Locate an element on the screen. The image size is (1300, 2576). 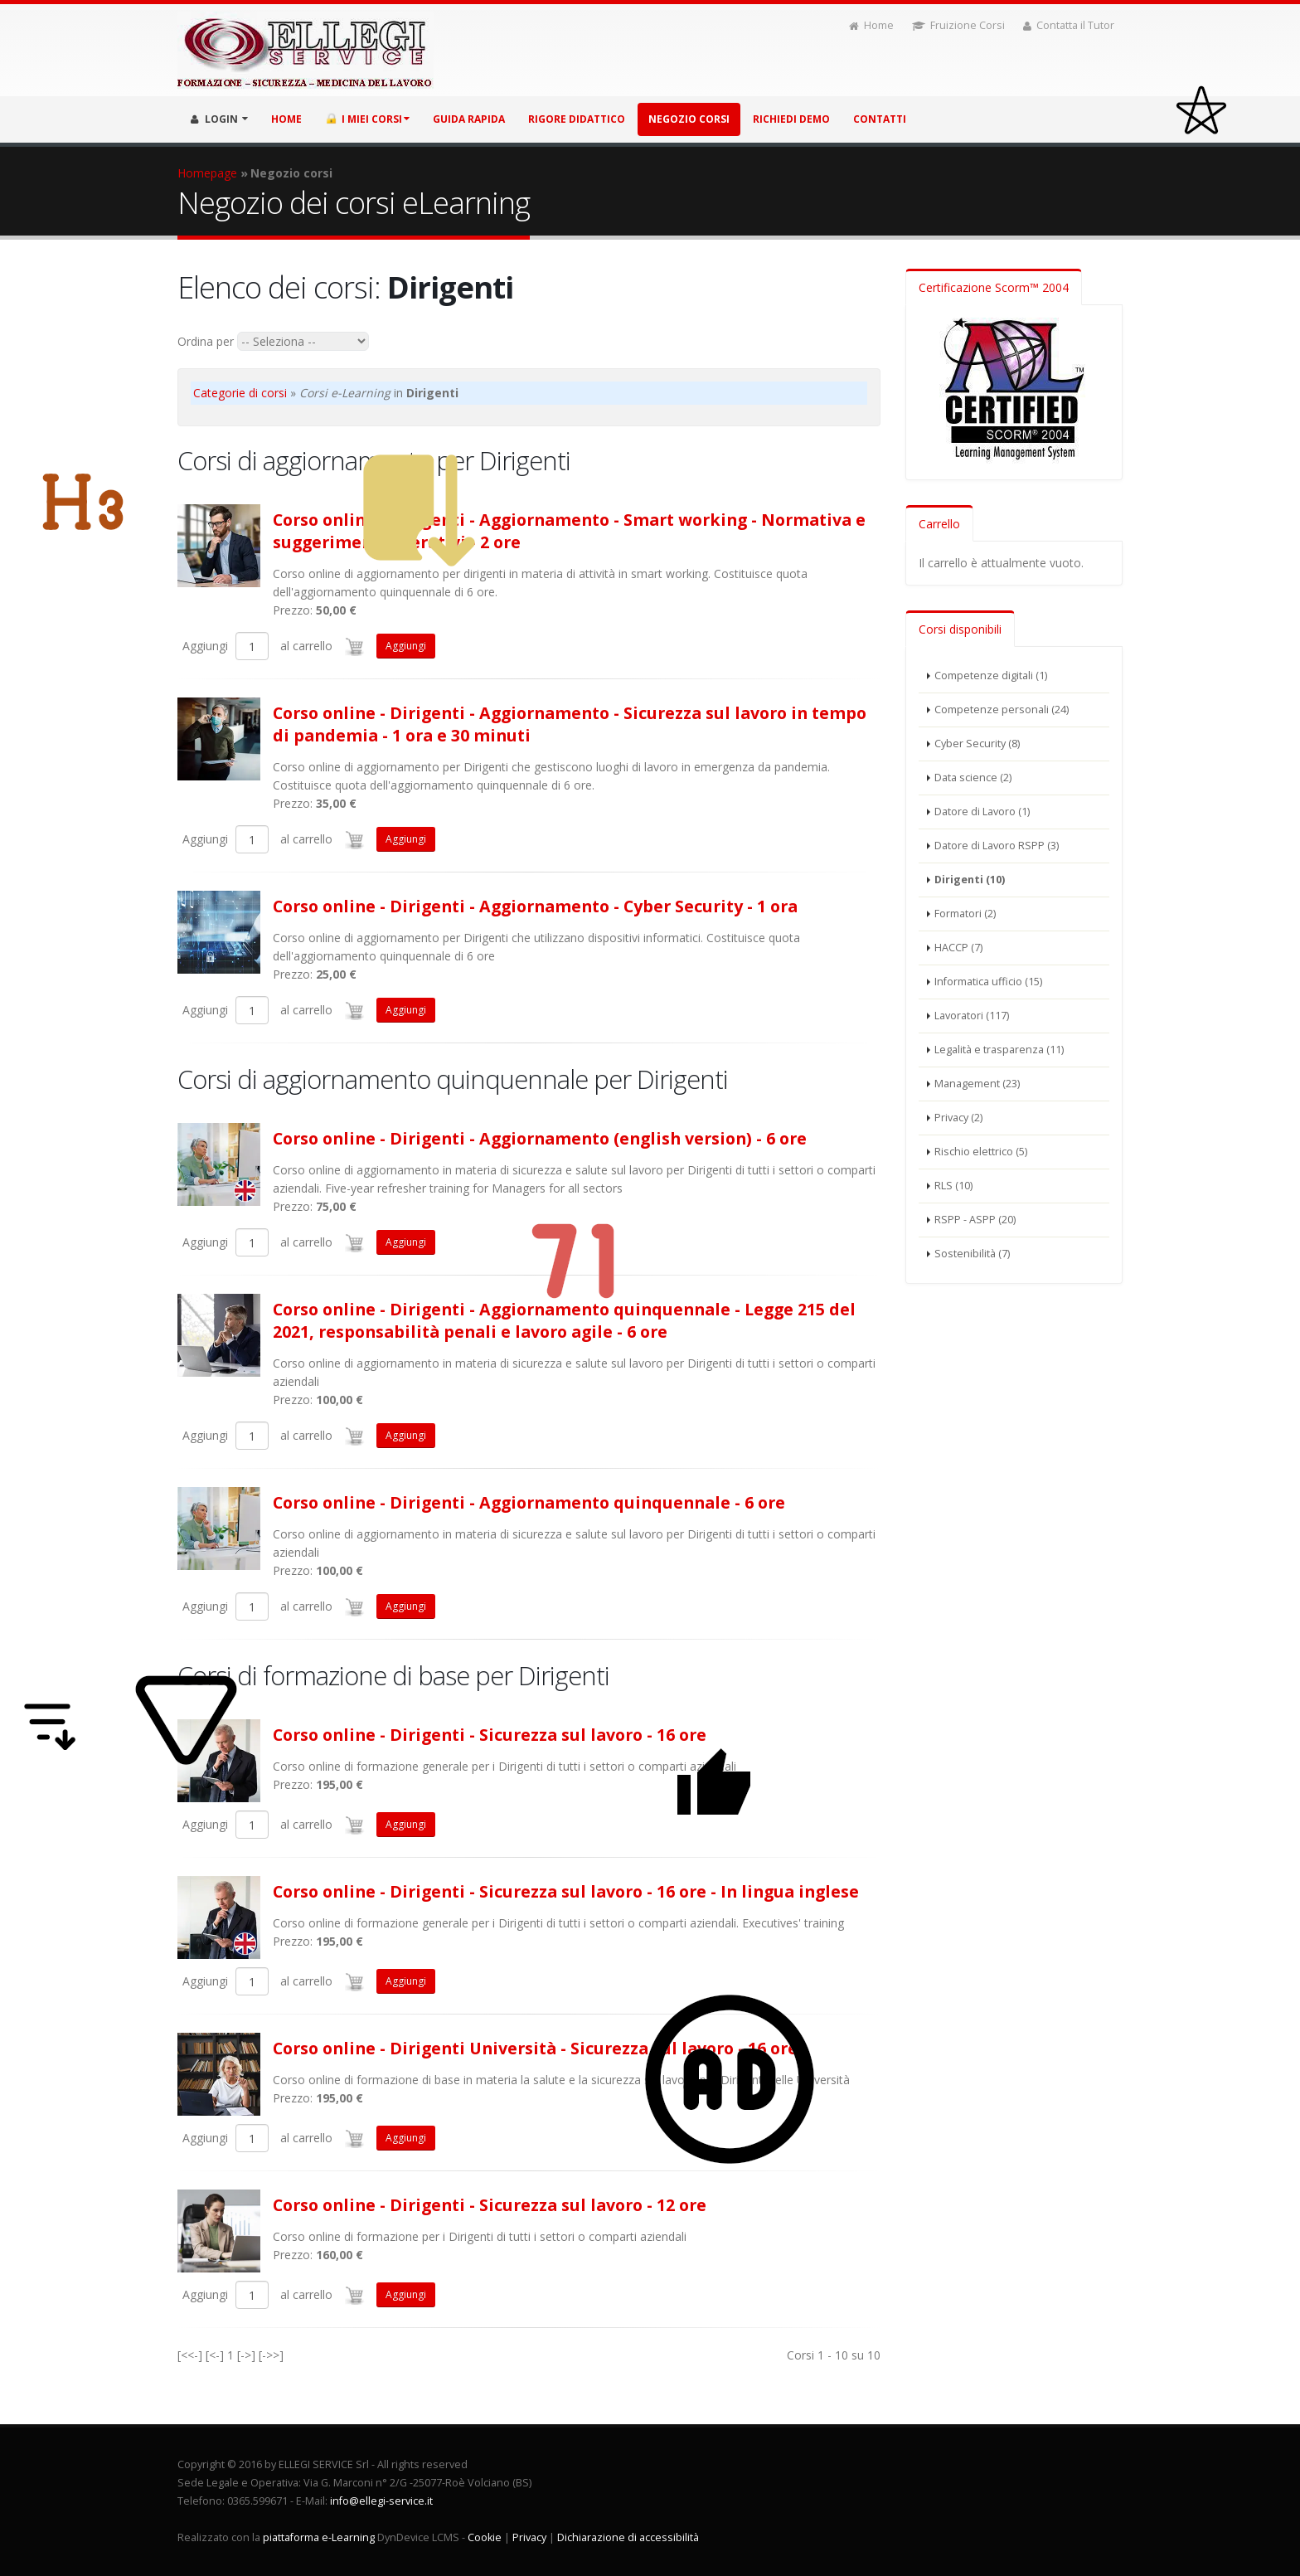
select occult or mystical category is located at coordinates (1201, 113).